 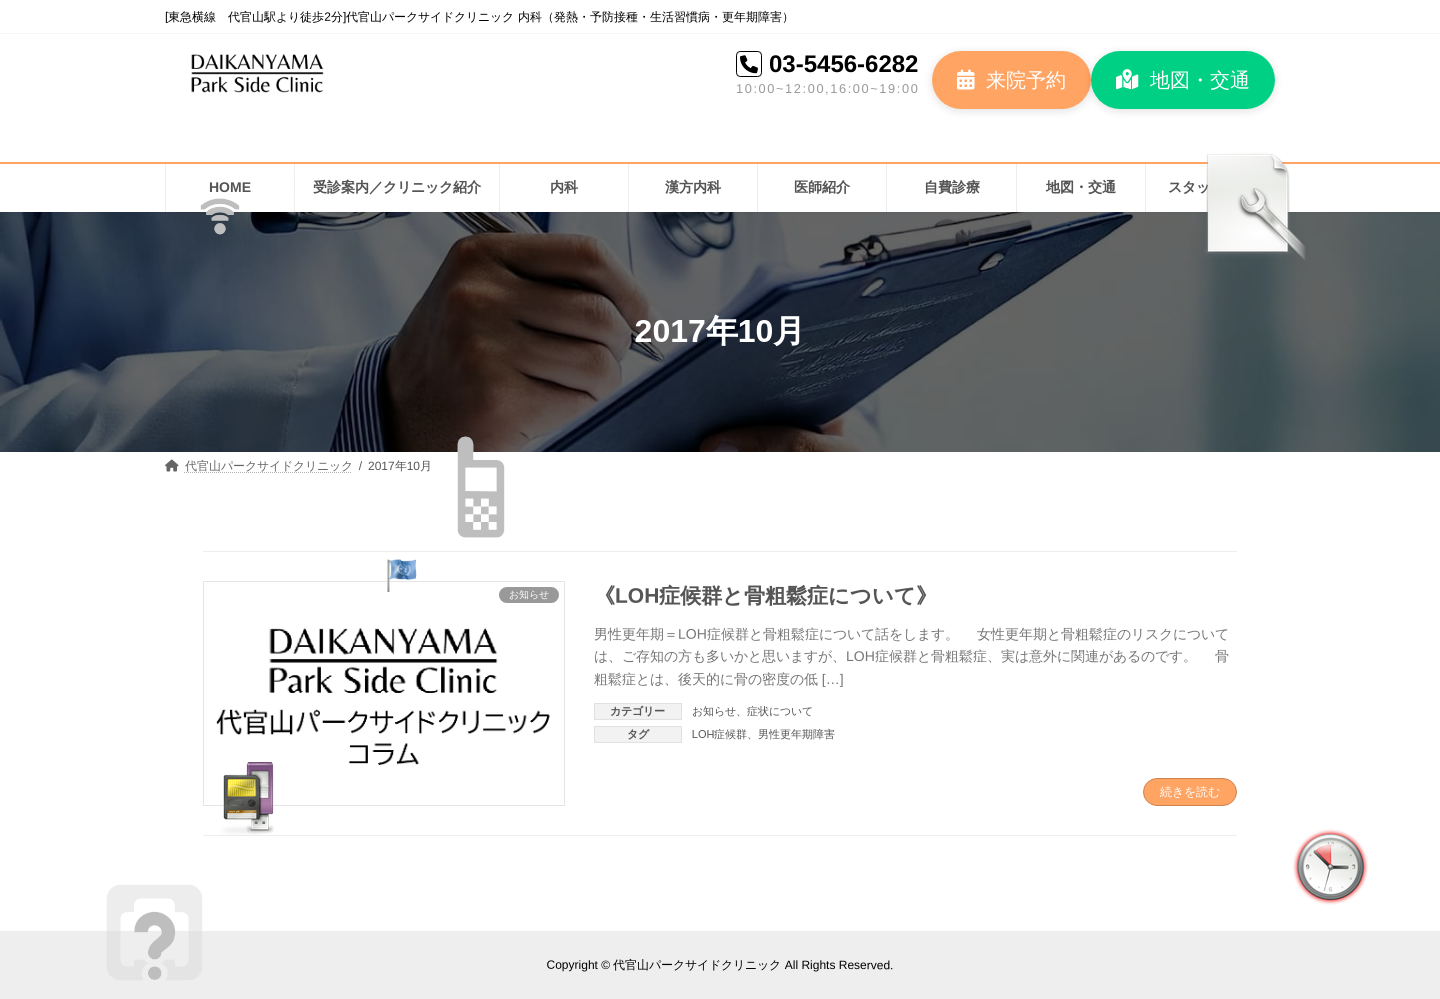 What do you see at coordinates (154, 932) in the screenshot?
I see `indicates no network route available for wired connection` at bounding box center [154, 932].